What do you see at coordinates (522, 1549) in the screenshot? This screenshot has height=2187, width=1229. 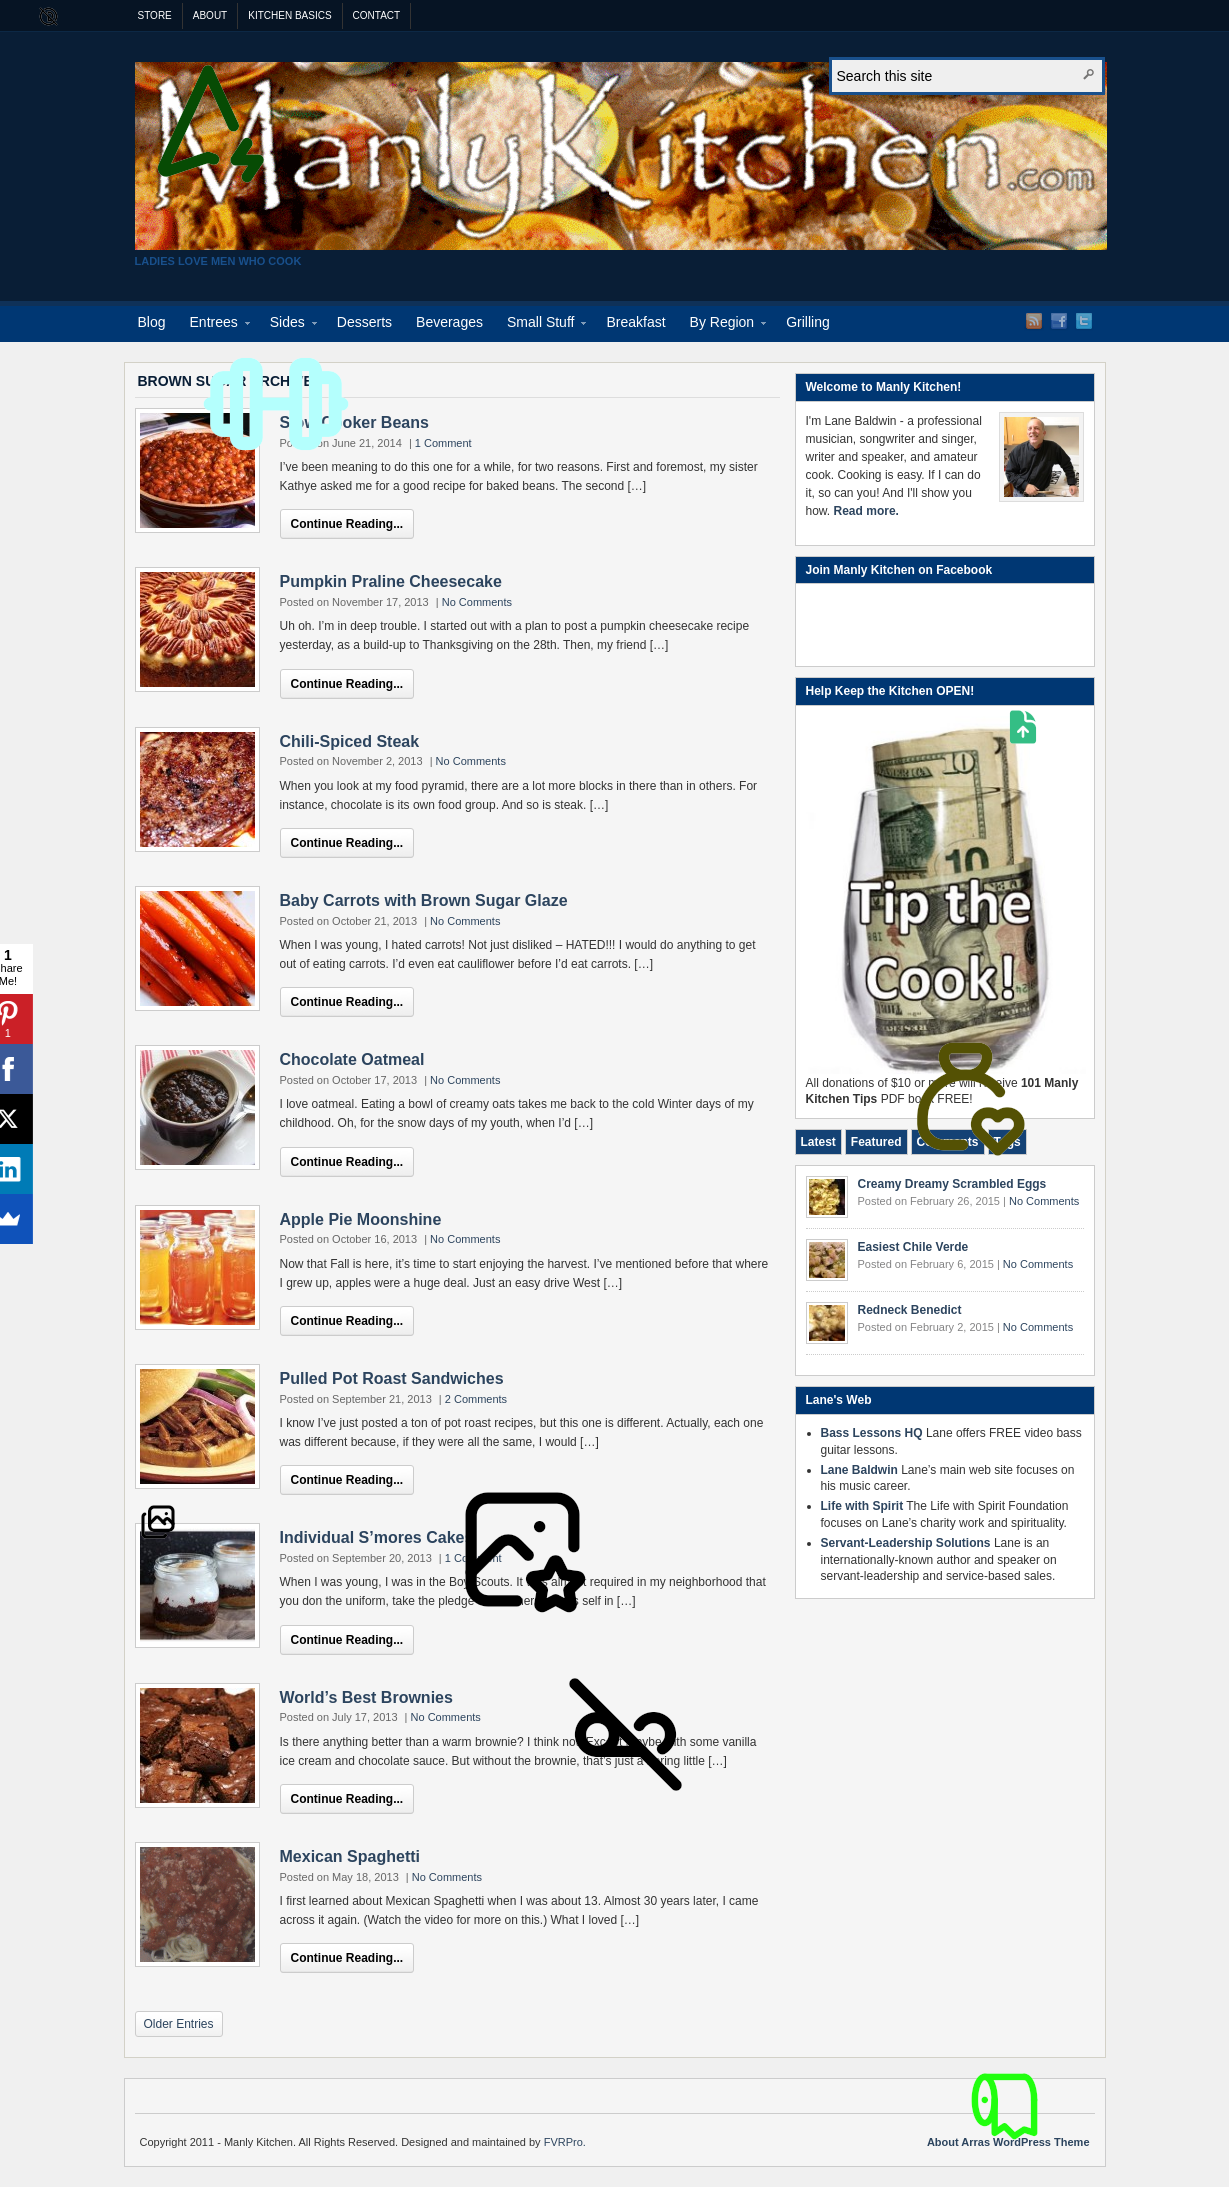 I see `add photo to favorites` at bounding box center [522, 1549].